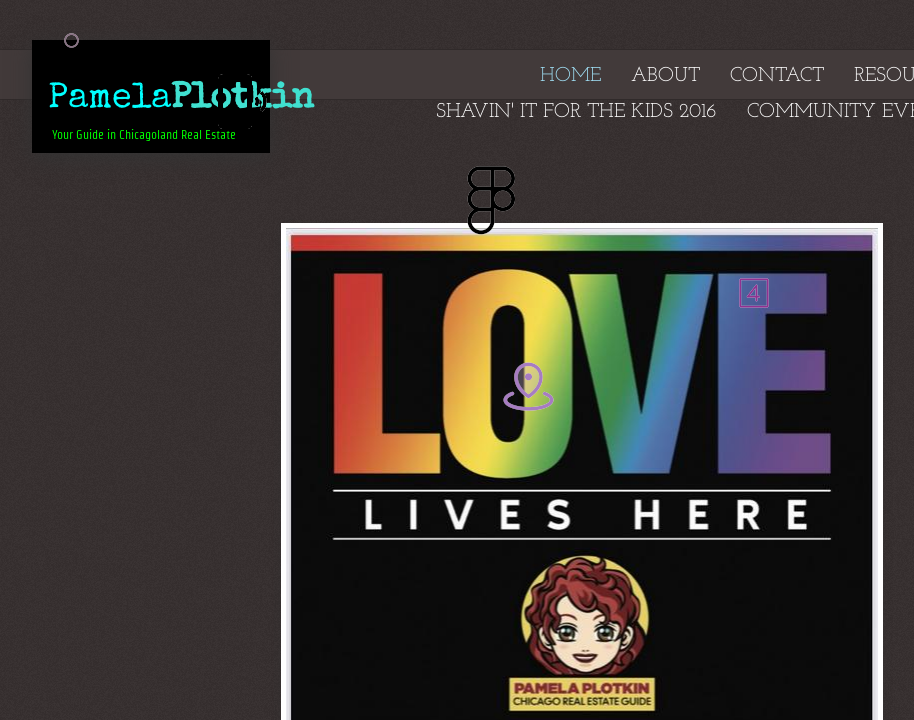 Image resolution: width=914 pixels, height=720 pixels. I want to click on select or input the number four, so click(754, 293).